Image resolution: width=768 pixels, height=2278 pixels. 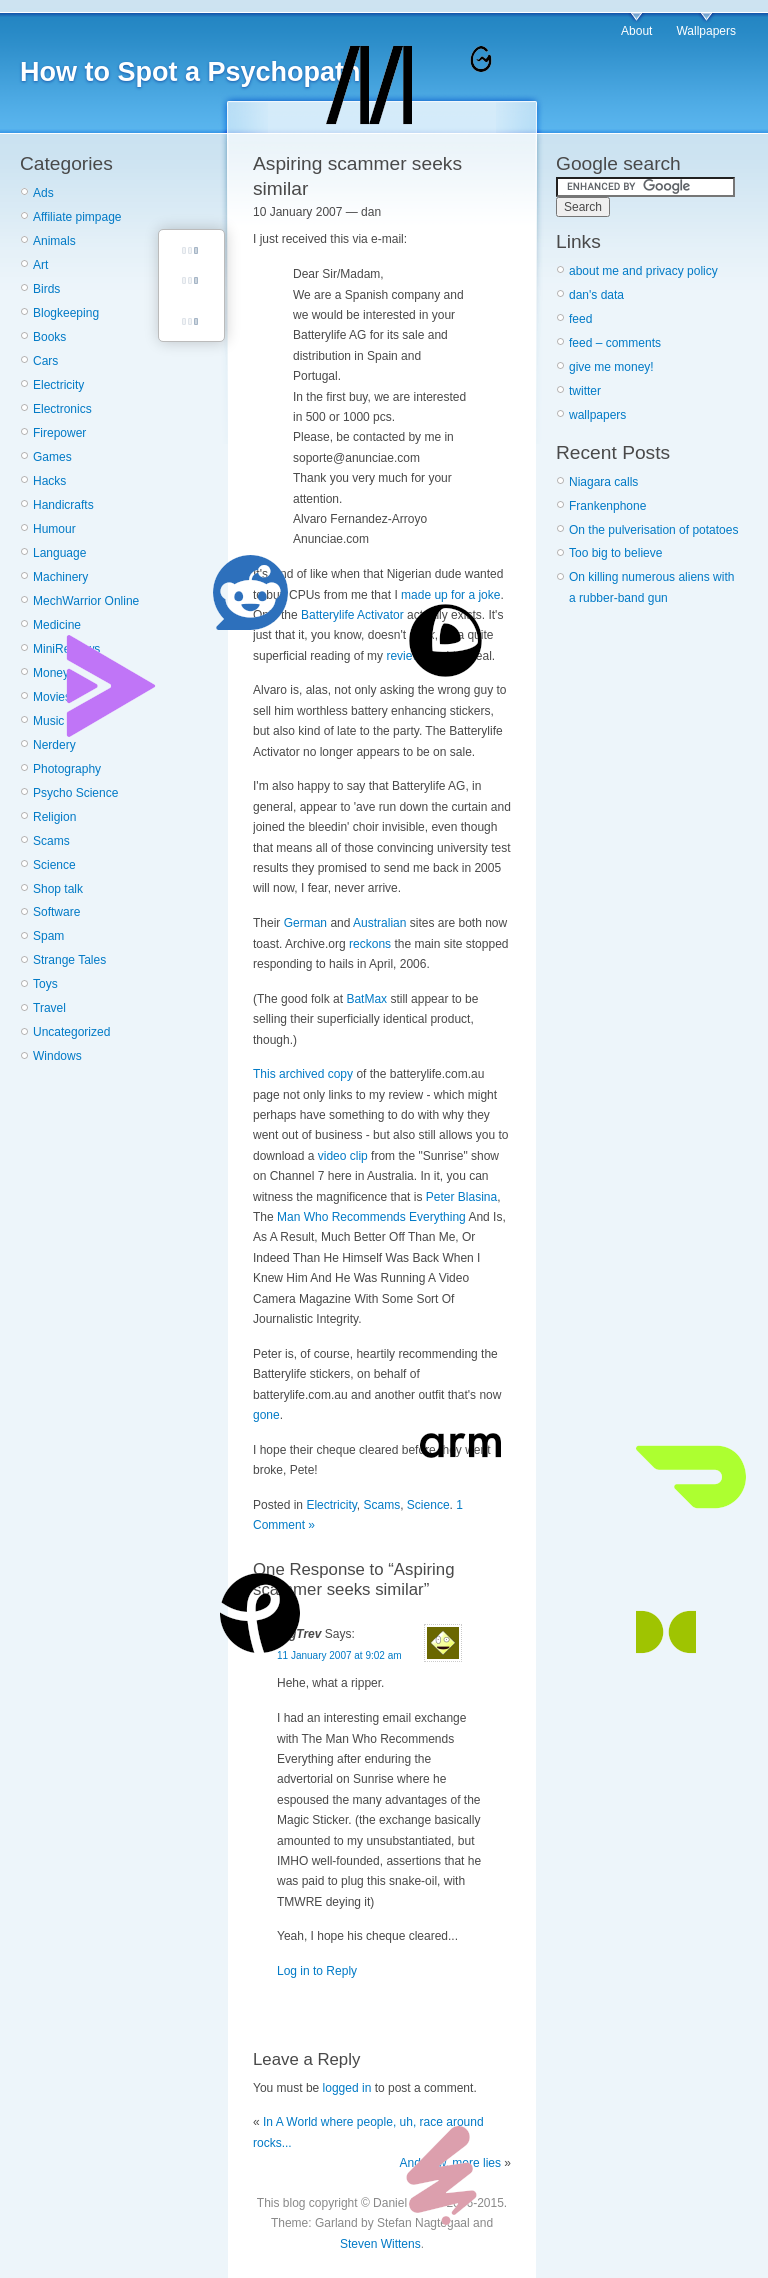 I want to click on CoreOS logo, so click(x=445, y=640).